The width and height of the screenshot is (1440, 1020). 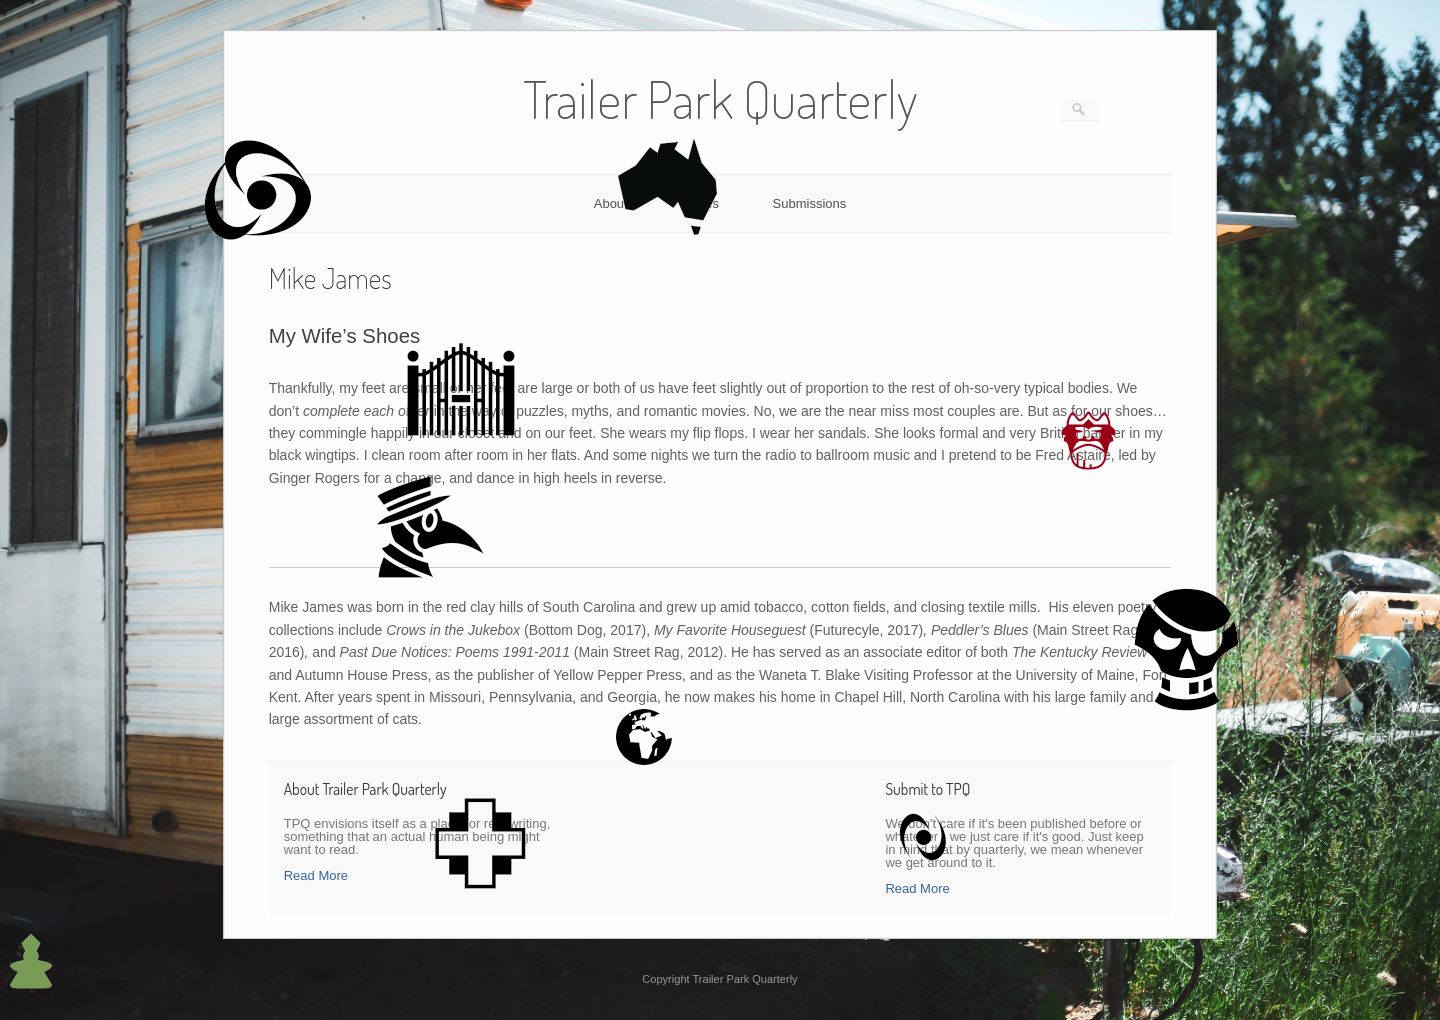 I want to click on select the abbot piece in a board game, so click(x=31, y=961).